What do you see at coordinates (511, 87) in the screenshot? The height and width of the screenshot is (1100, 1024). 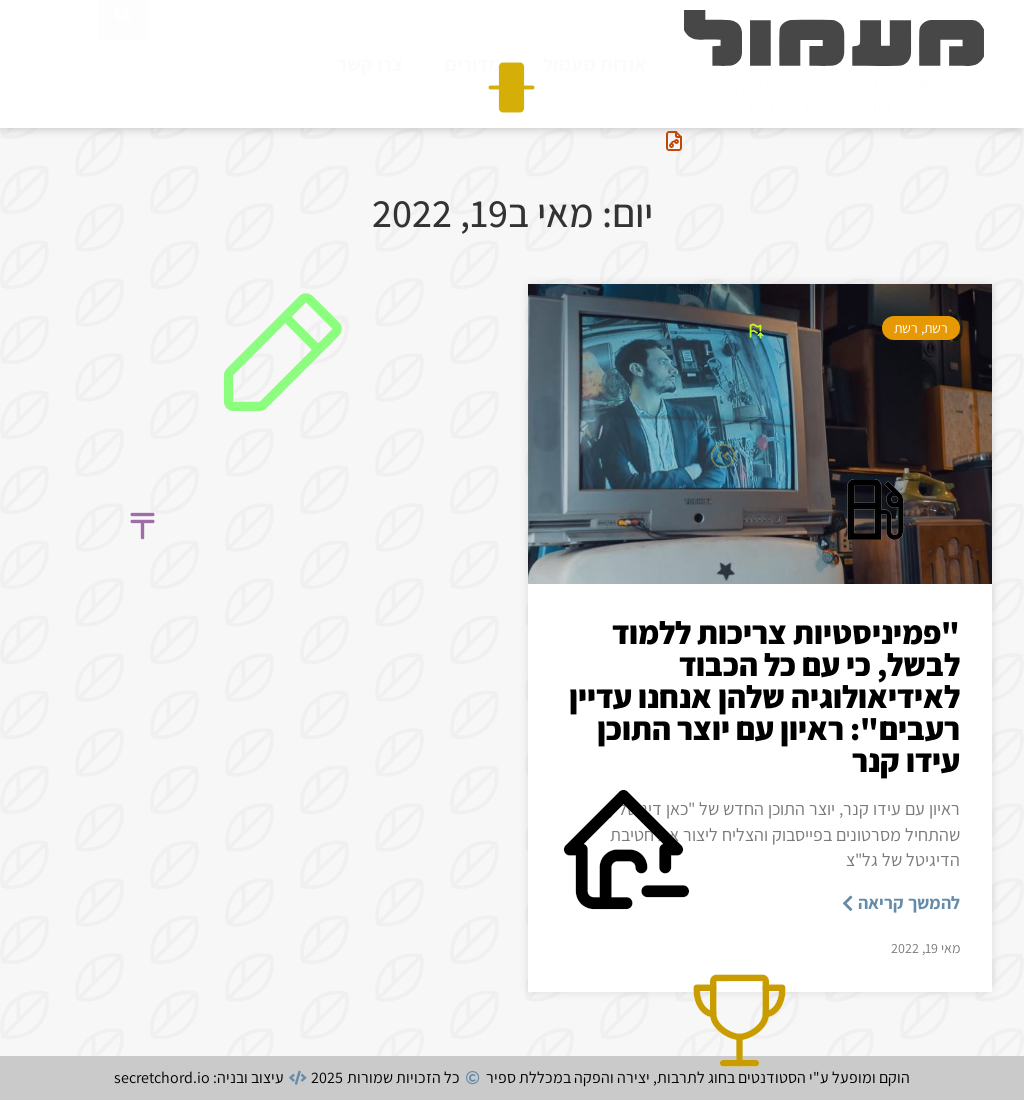 I see `align object to vertical center` at bounding box center [511, 87].